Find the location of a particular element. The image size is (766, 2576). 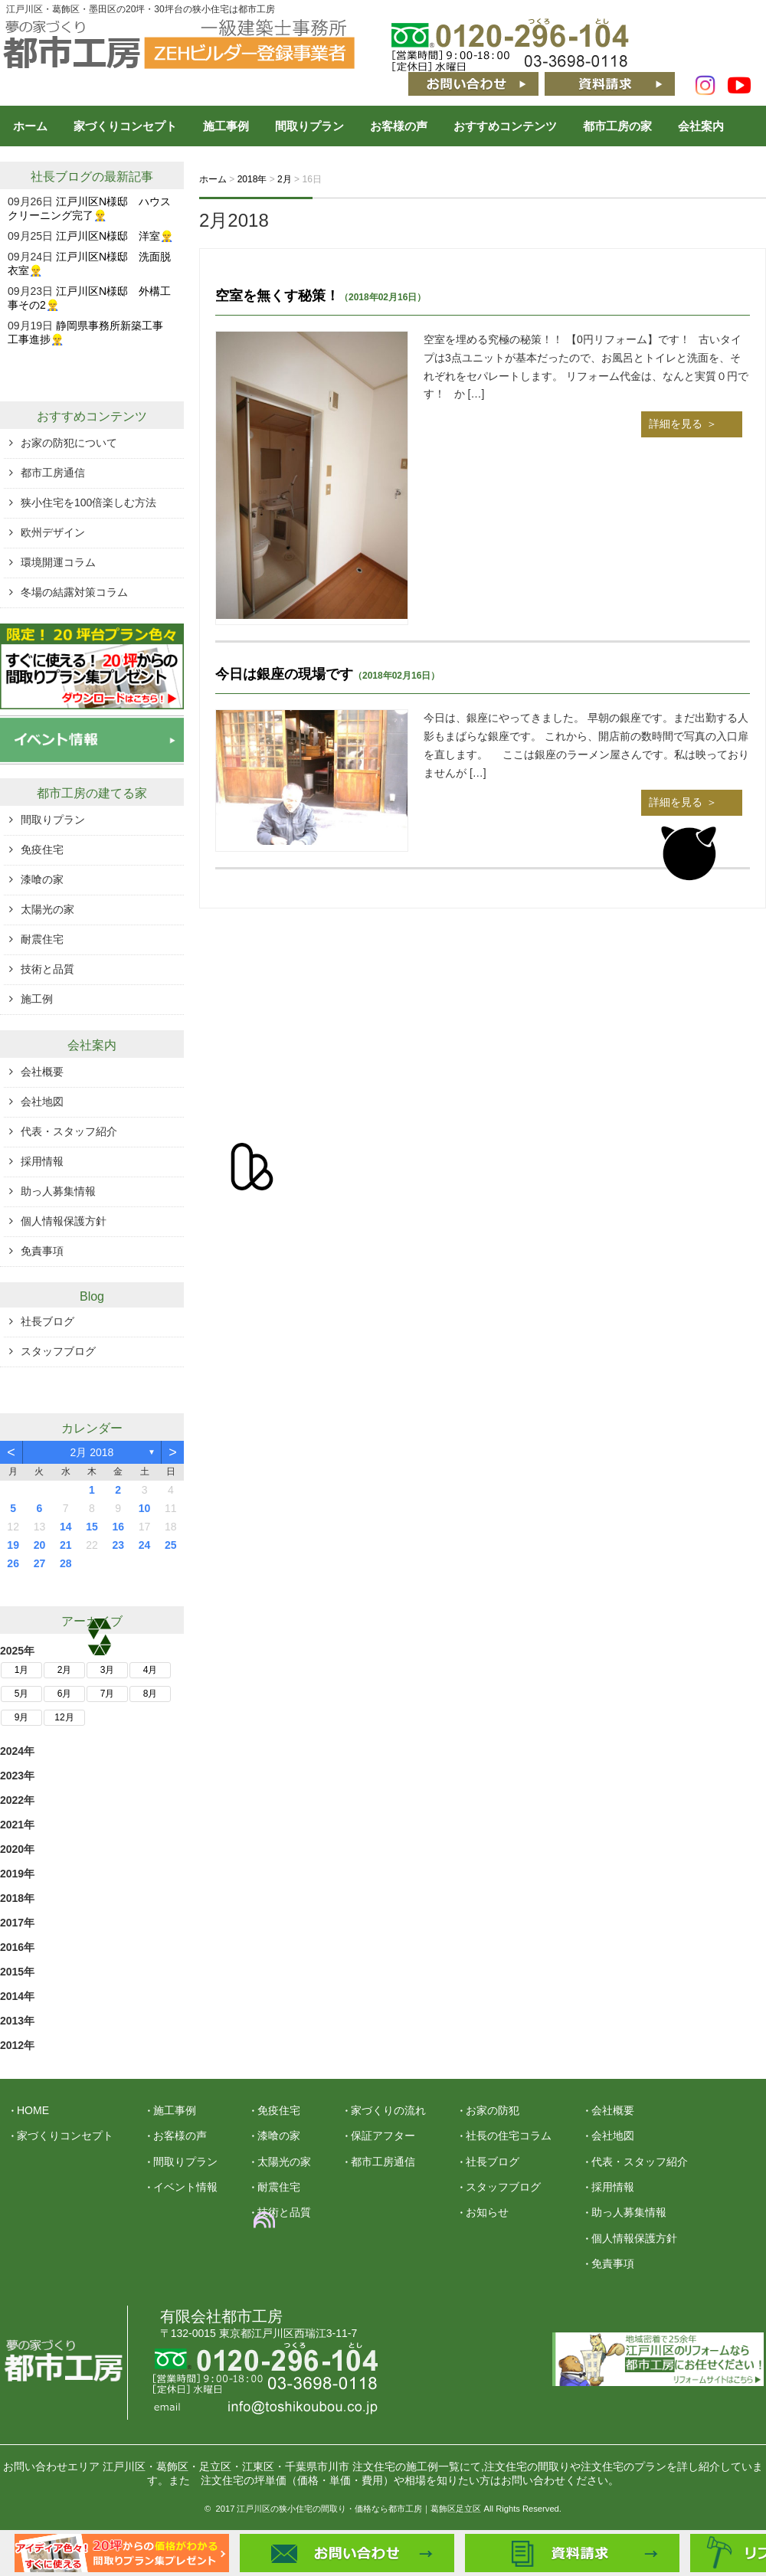

freebsd operating system logo is located at coordinates (689, 853).